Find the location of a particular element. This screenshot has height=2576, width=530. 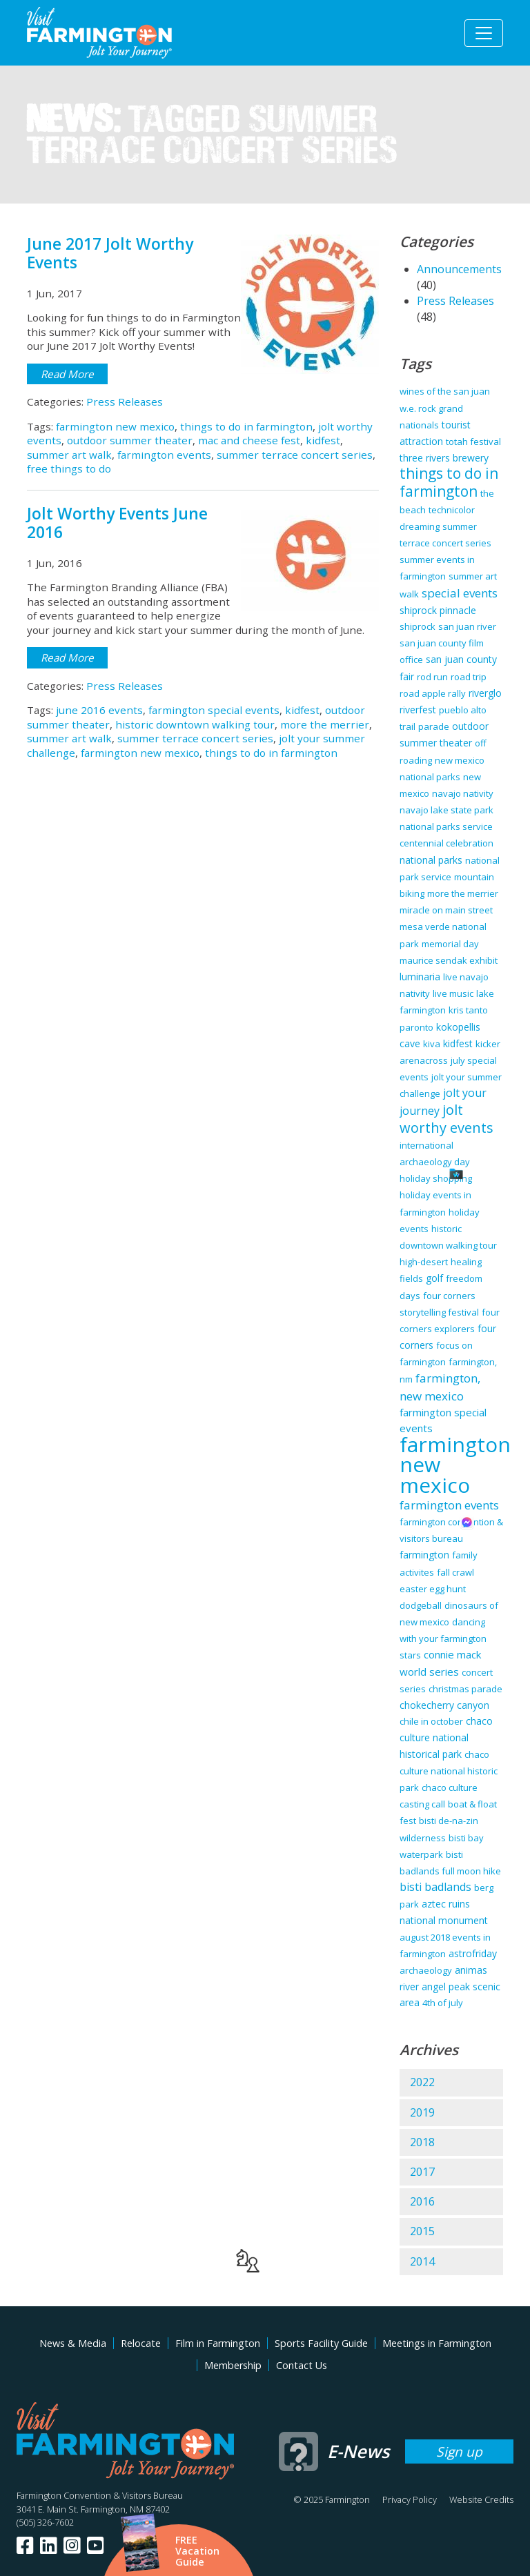

open caprine, a third-party facebook messenger client is located at coordinates (467, 1522).